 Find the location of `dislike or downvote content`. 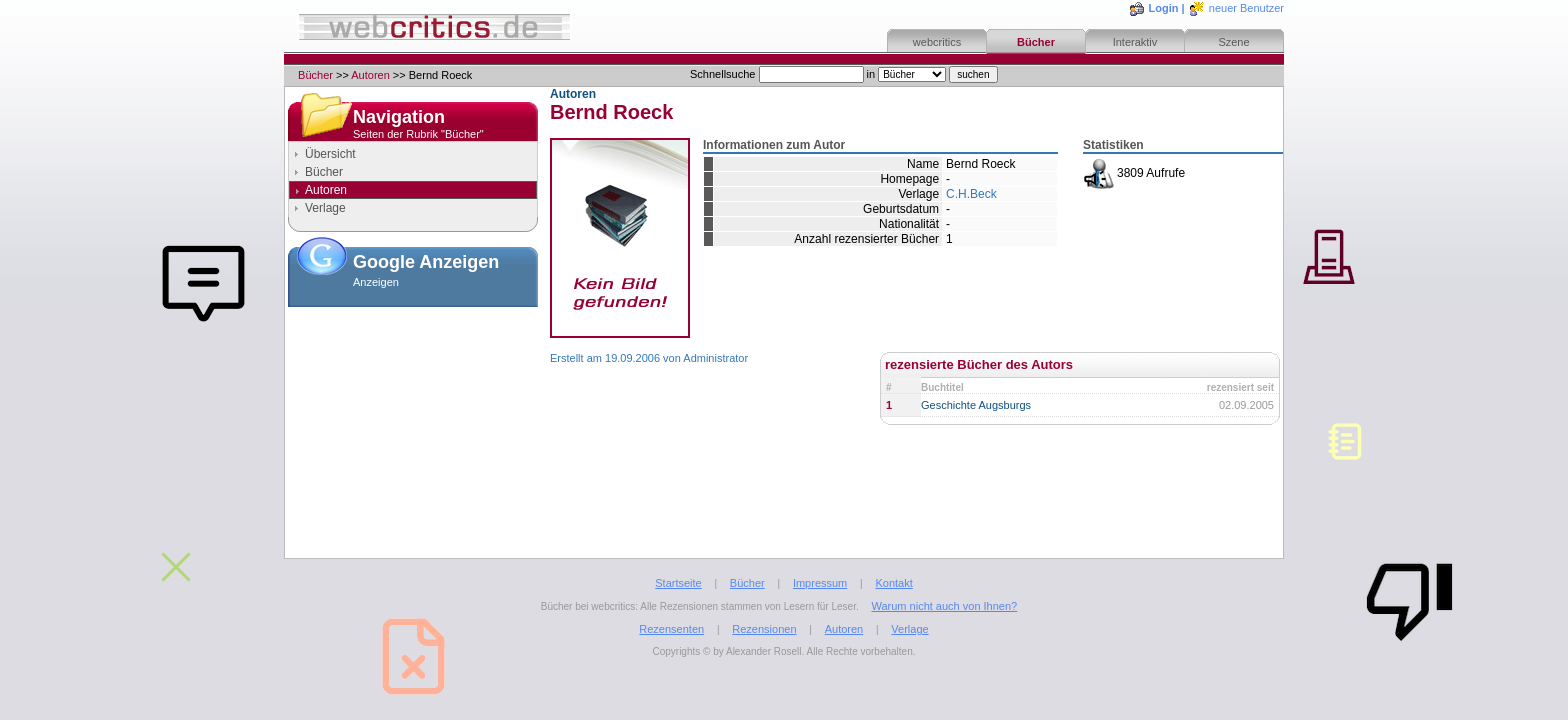

dislike or downvote content is located at coordinates (1409, 598).